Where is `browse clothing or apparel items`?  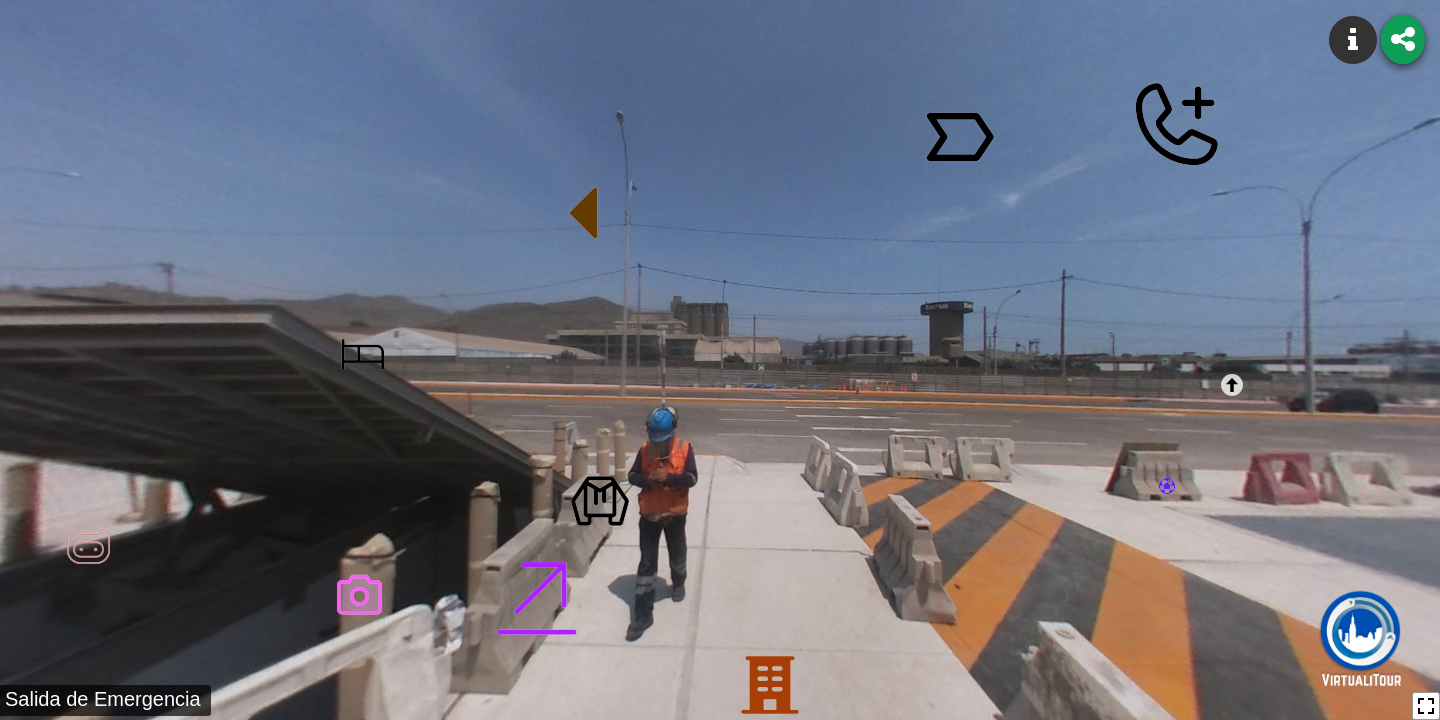 browse clothing or apparel items is located at coordinates (600, 501).